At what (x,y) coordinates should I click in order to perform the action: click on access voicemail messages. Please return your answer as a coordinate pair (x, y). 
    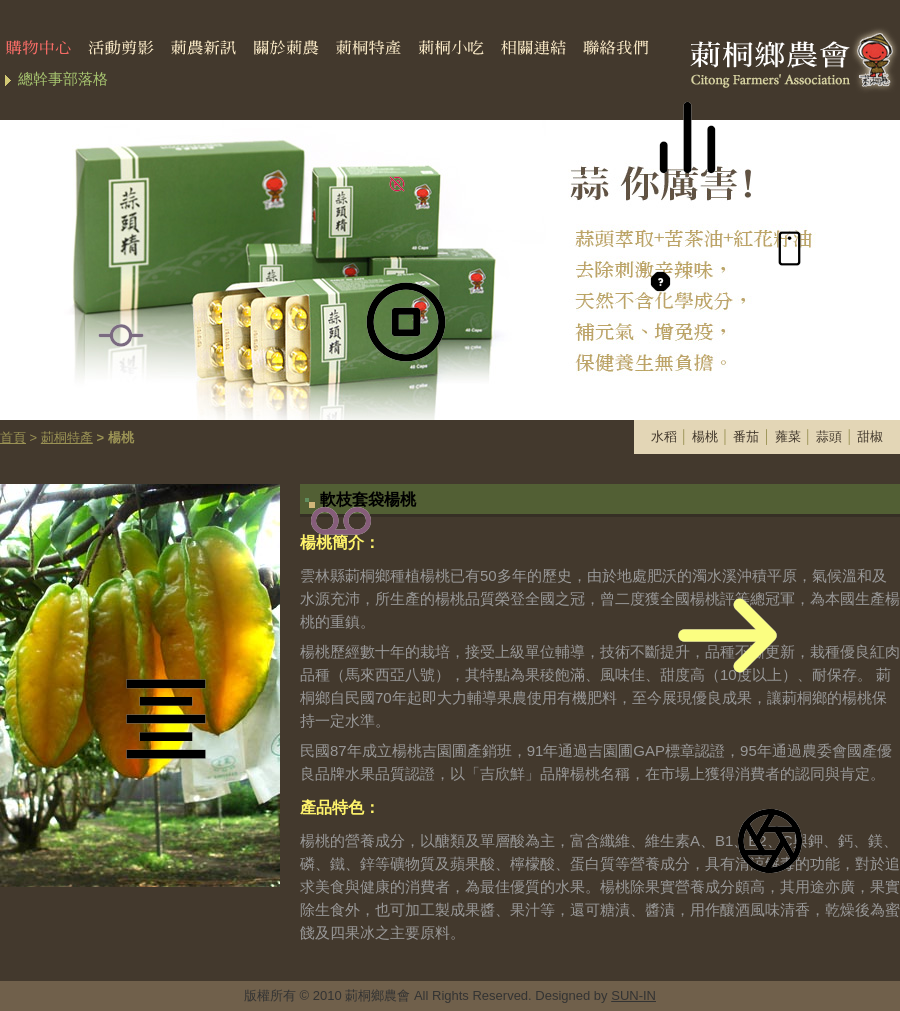
    Looking at the image, I should click on (341, 522).